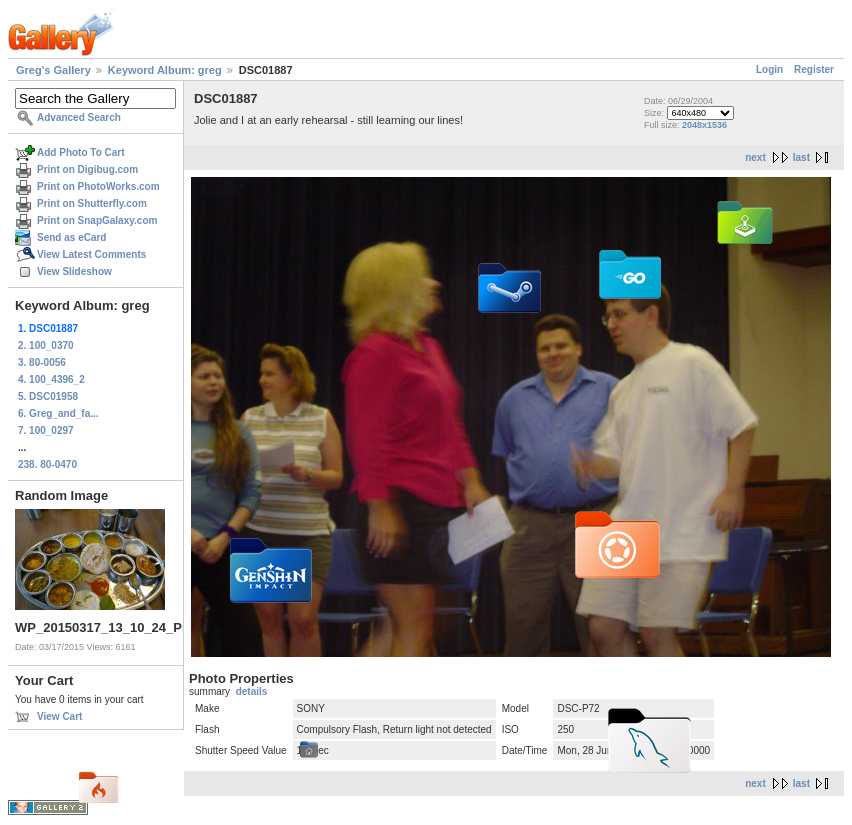  What do you see at coordinates (98, 788) in the screenshot?
I see `codeigniter framework project folder` at bounding box center [98, 788].